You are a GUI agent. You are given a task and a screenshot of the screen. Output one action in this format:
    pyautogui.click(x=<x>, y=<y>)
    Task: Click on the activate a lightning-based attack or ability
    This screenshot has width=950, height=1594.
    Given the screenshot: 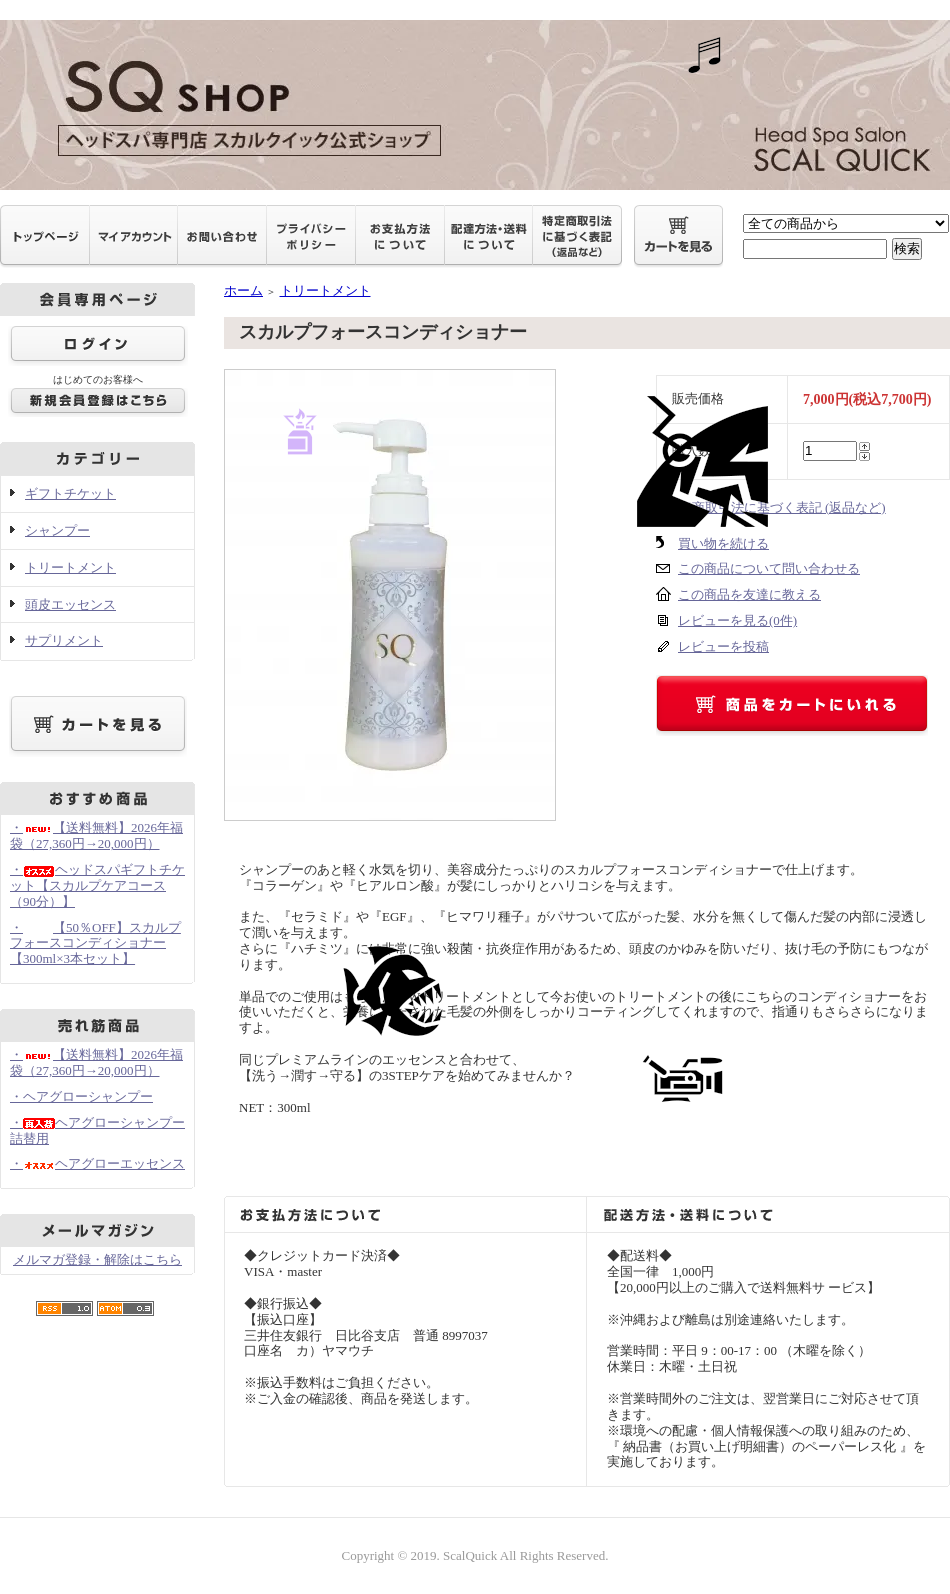 What is the action you would take?
    pyautogui.click(x=702, y=461)
    